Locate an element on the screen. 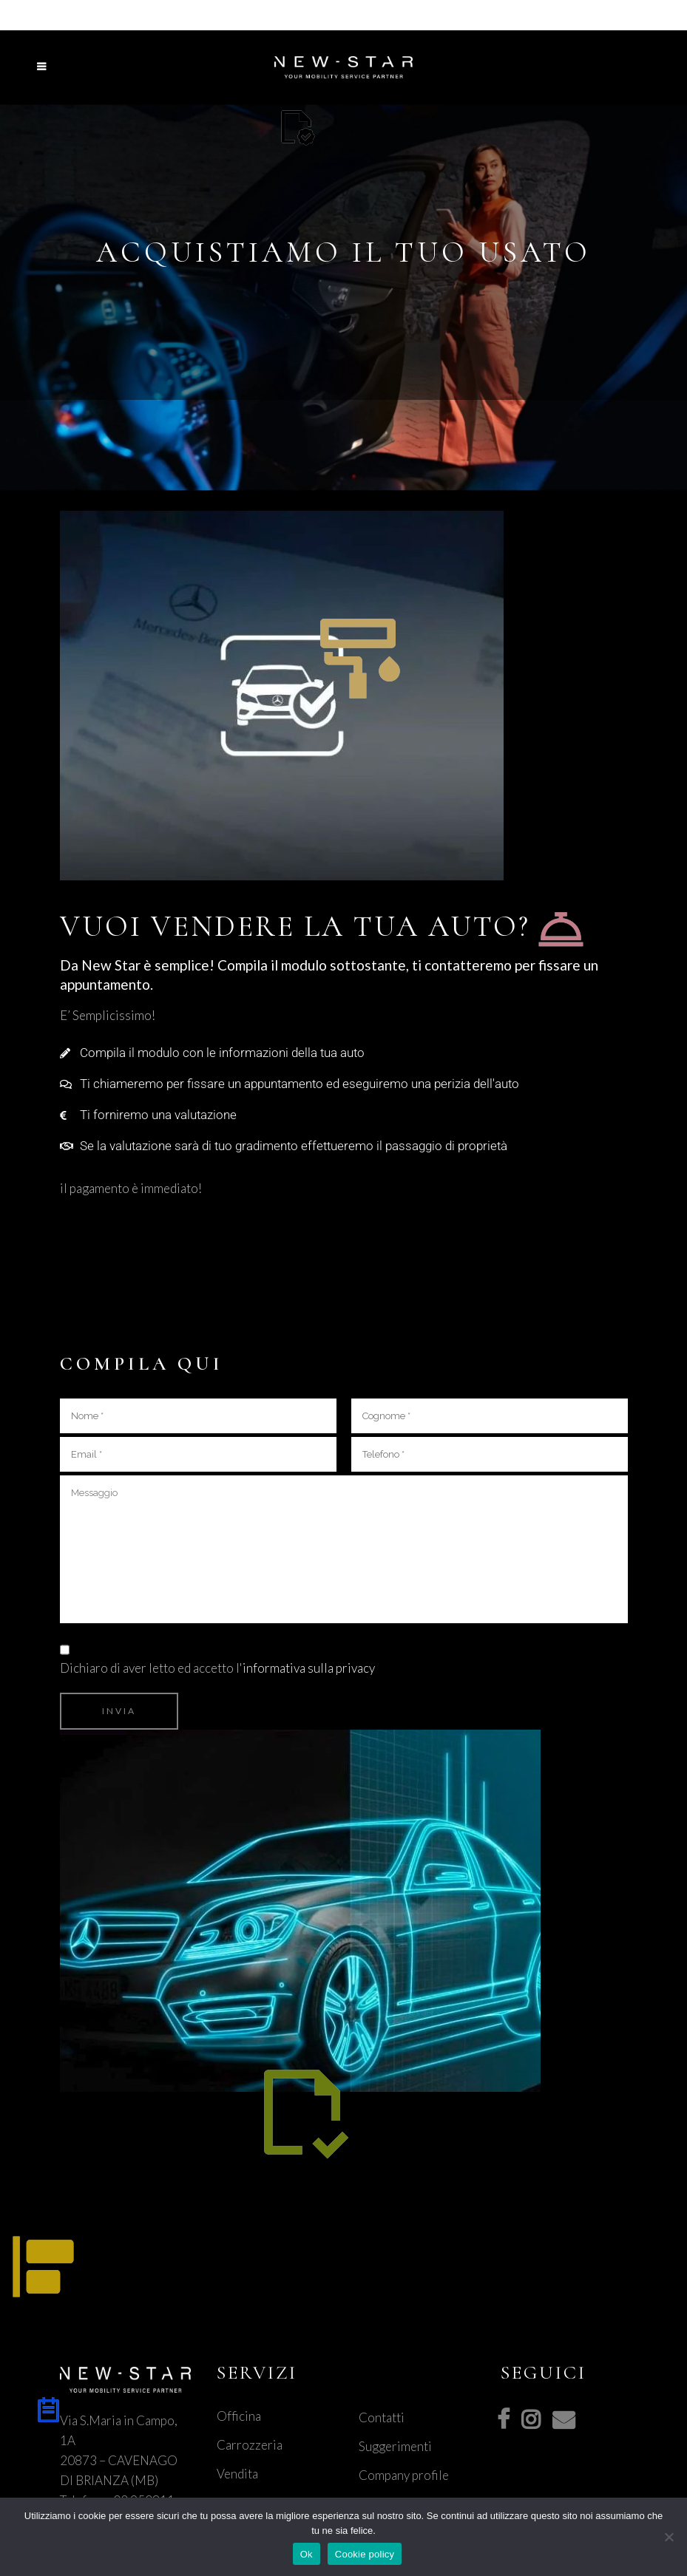 Image resolution: width=687 pixels, height=2576 pixels. view your to-do list is located at coordinates (48, 2410).